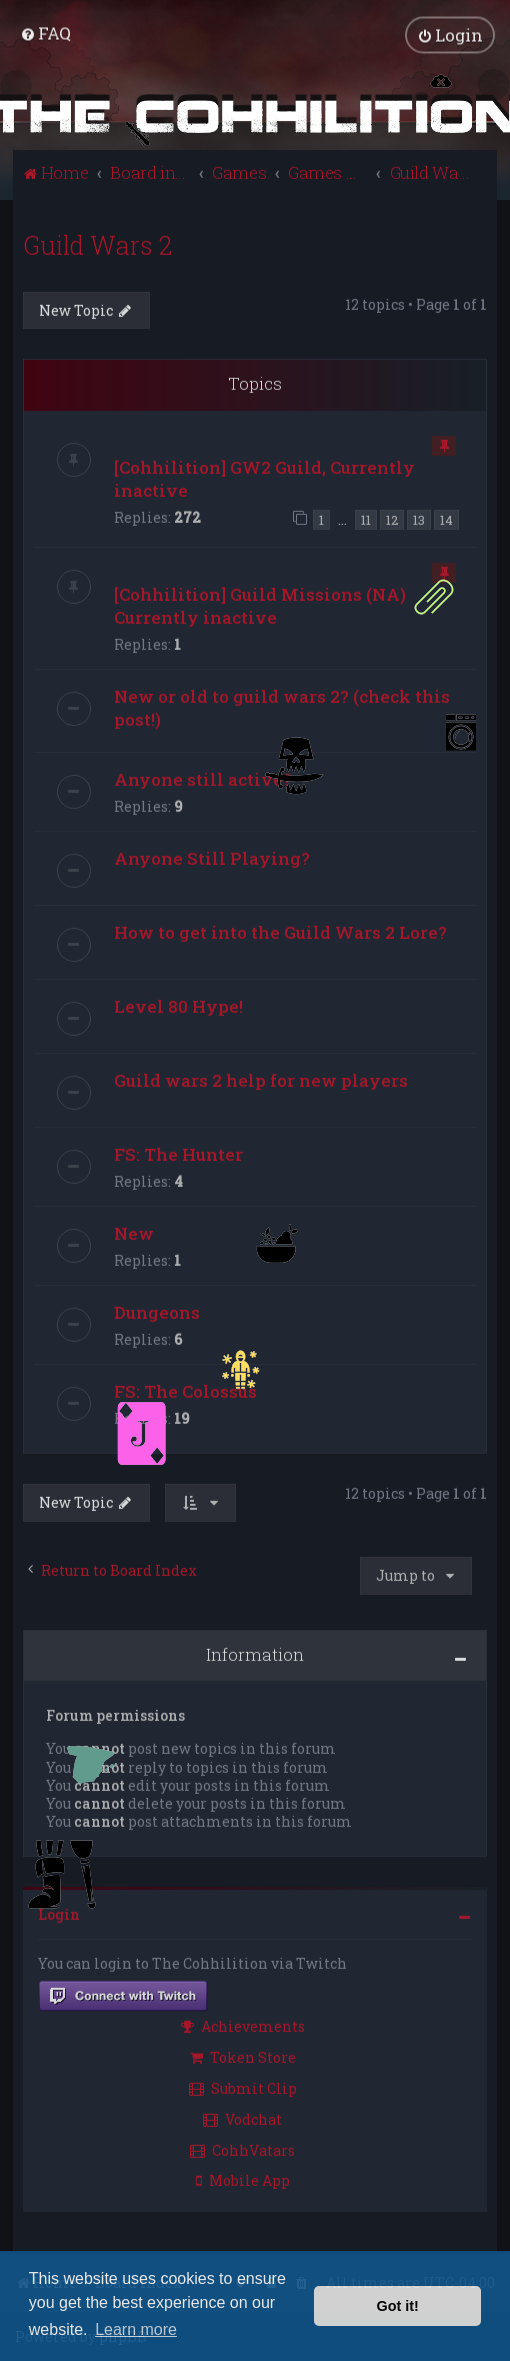  I want to click on indicates a toxic or hazardous area in gameplay, so click(441, 81).